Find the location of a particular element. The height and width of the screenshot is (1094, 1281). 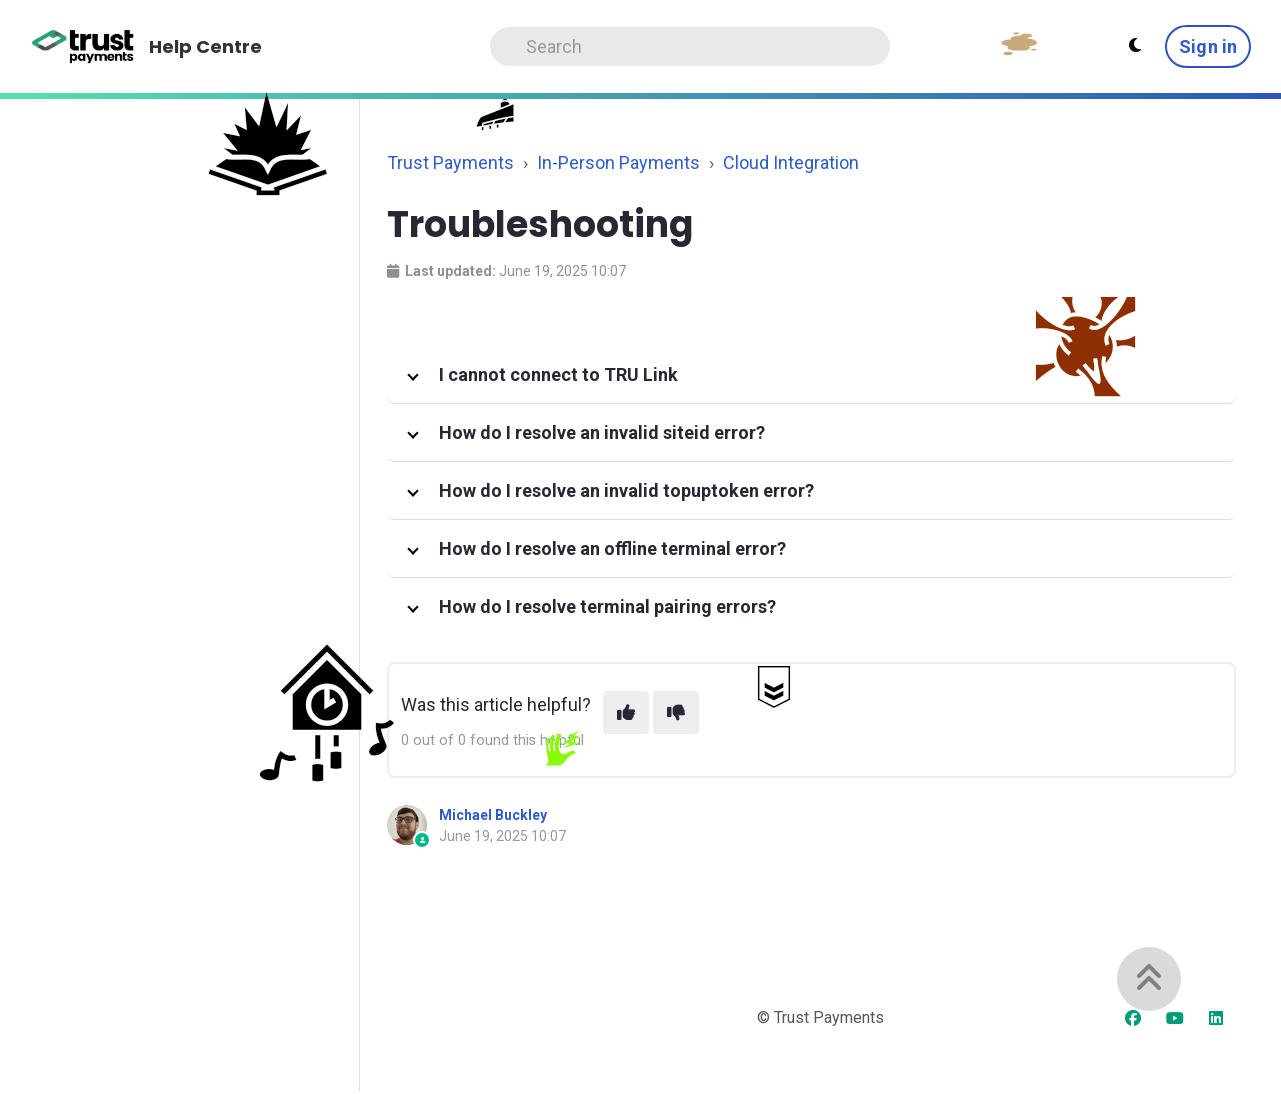

view character health or organ status is located at coordinates (1085, 346).